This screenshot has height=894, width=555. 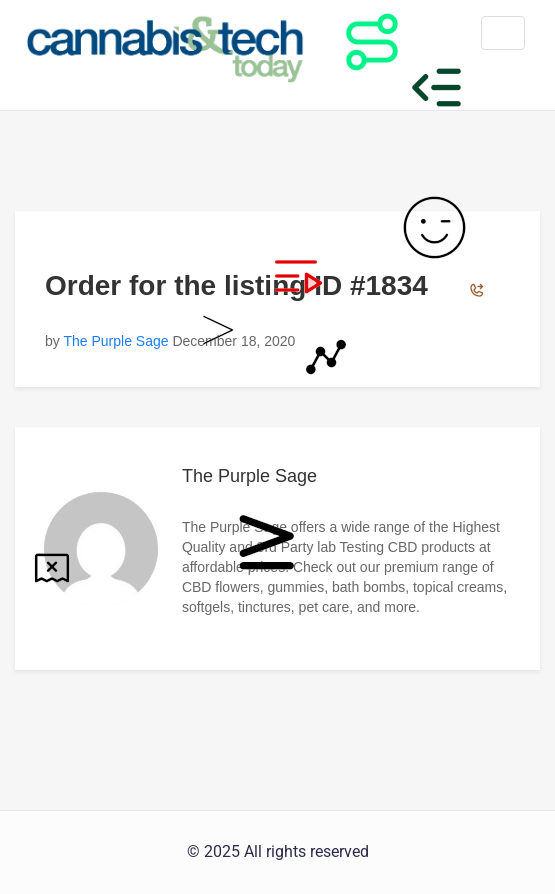 I want to click on cancel or void a receipt, so click(x=52, y=568).